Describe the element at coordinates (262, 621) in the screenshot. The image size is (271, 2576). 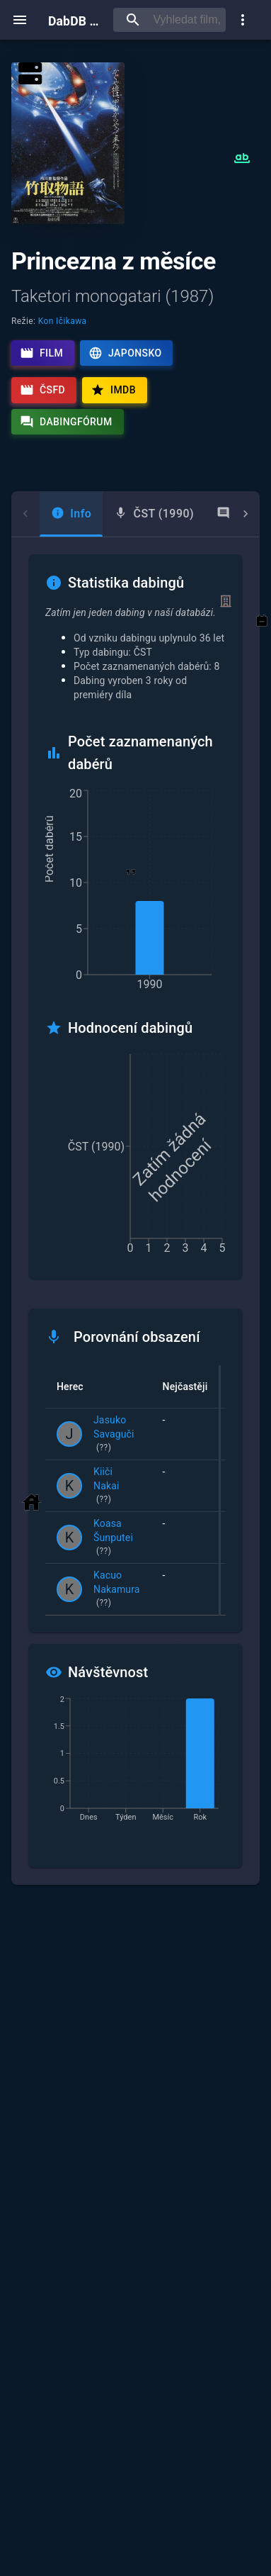
I see `remove an event from your calendar` at that location.